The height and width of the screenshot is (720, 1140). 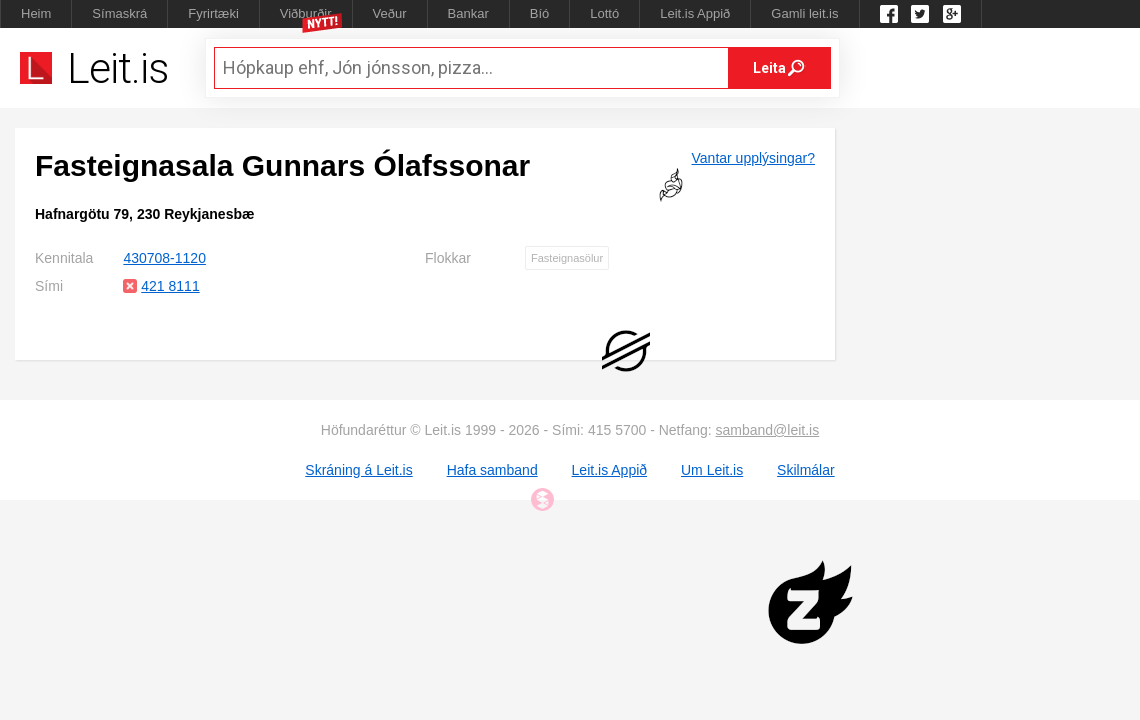 I want to click on open scrapbox app, so click(x=542, y=499).